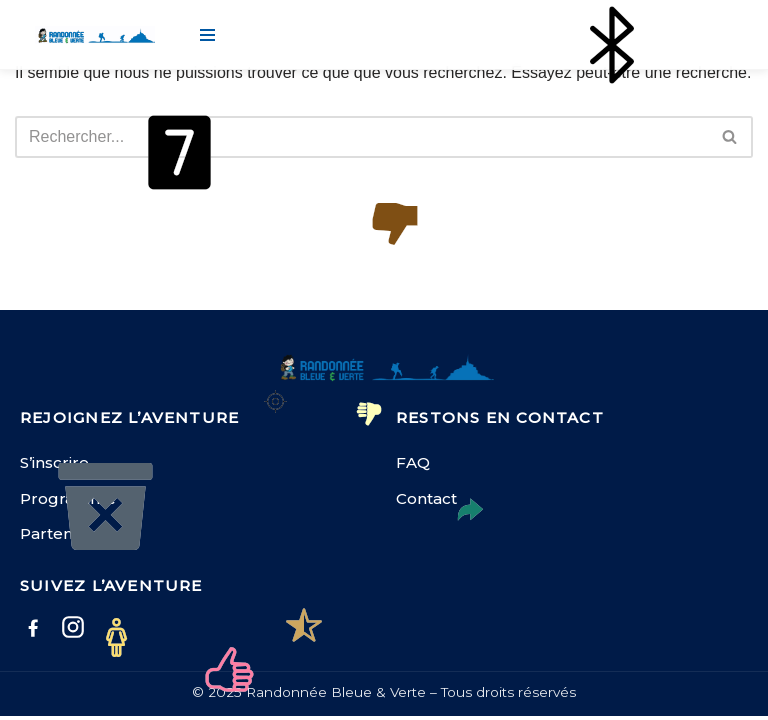  I want to click on delete selected item, so click(105, 506).